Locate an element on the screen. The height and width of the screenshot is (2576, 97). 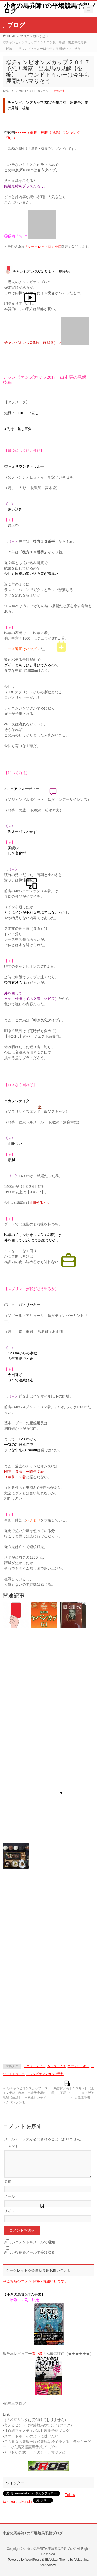
view connected devices is located at coordinates (32, 883).